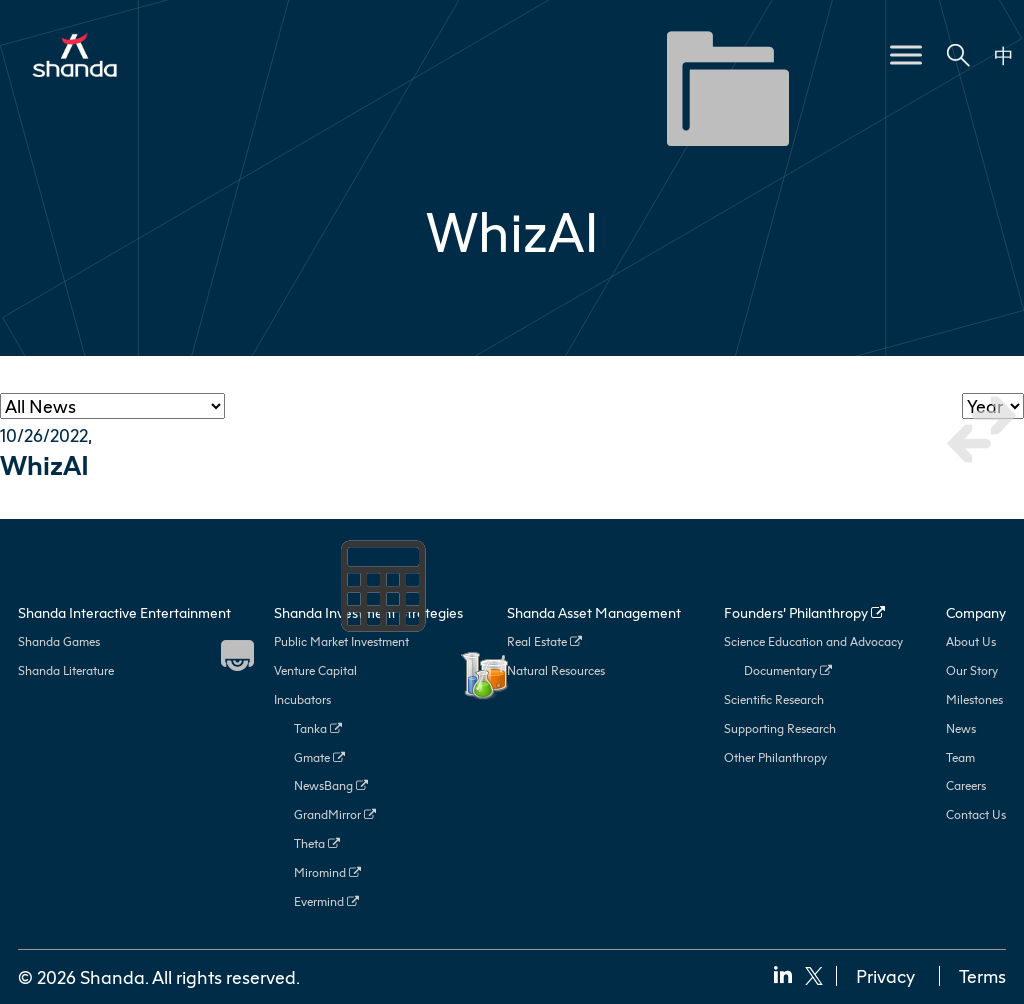  I want to click on indicates idle network activity, so click(981, 429).